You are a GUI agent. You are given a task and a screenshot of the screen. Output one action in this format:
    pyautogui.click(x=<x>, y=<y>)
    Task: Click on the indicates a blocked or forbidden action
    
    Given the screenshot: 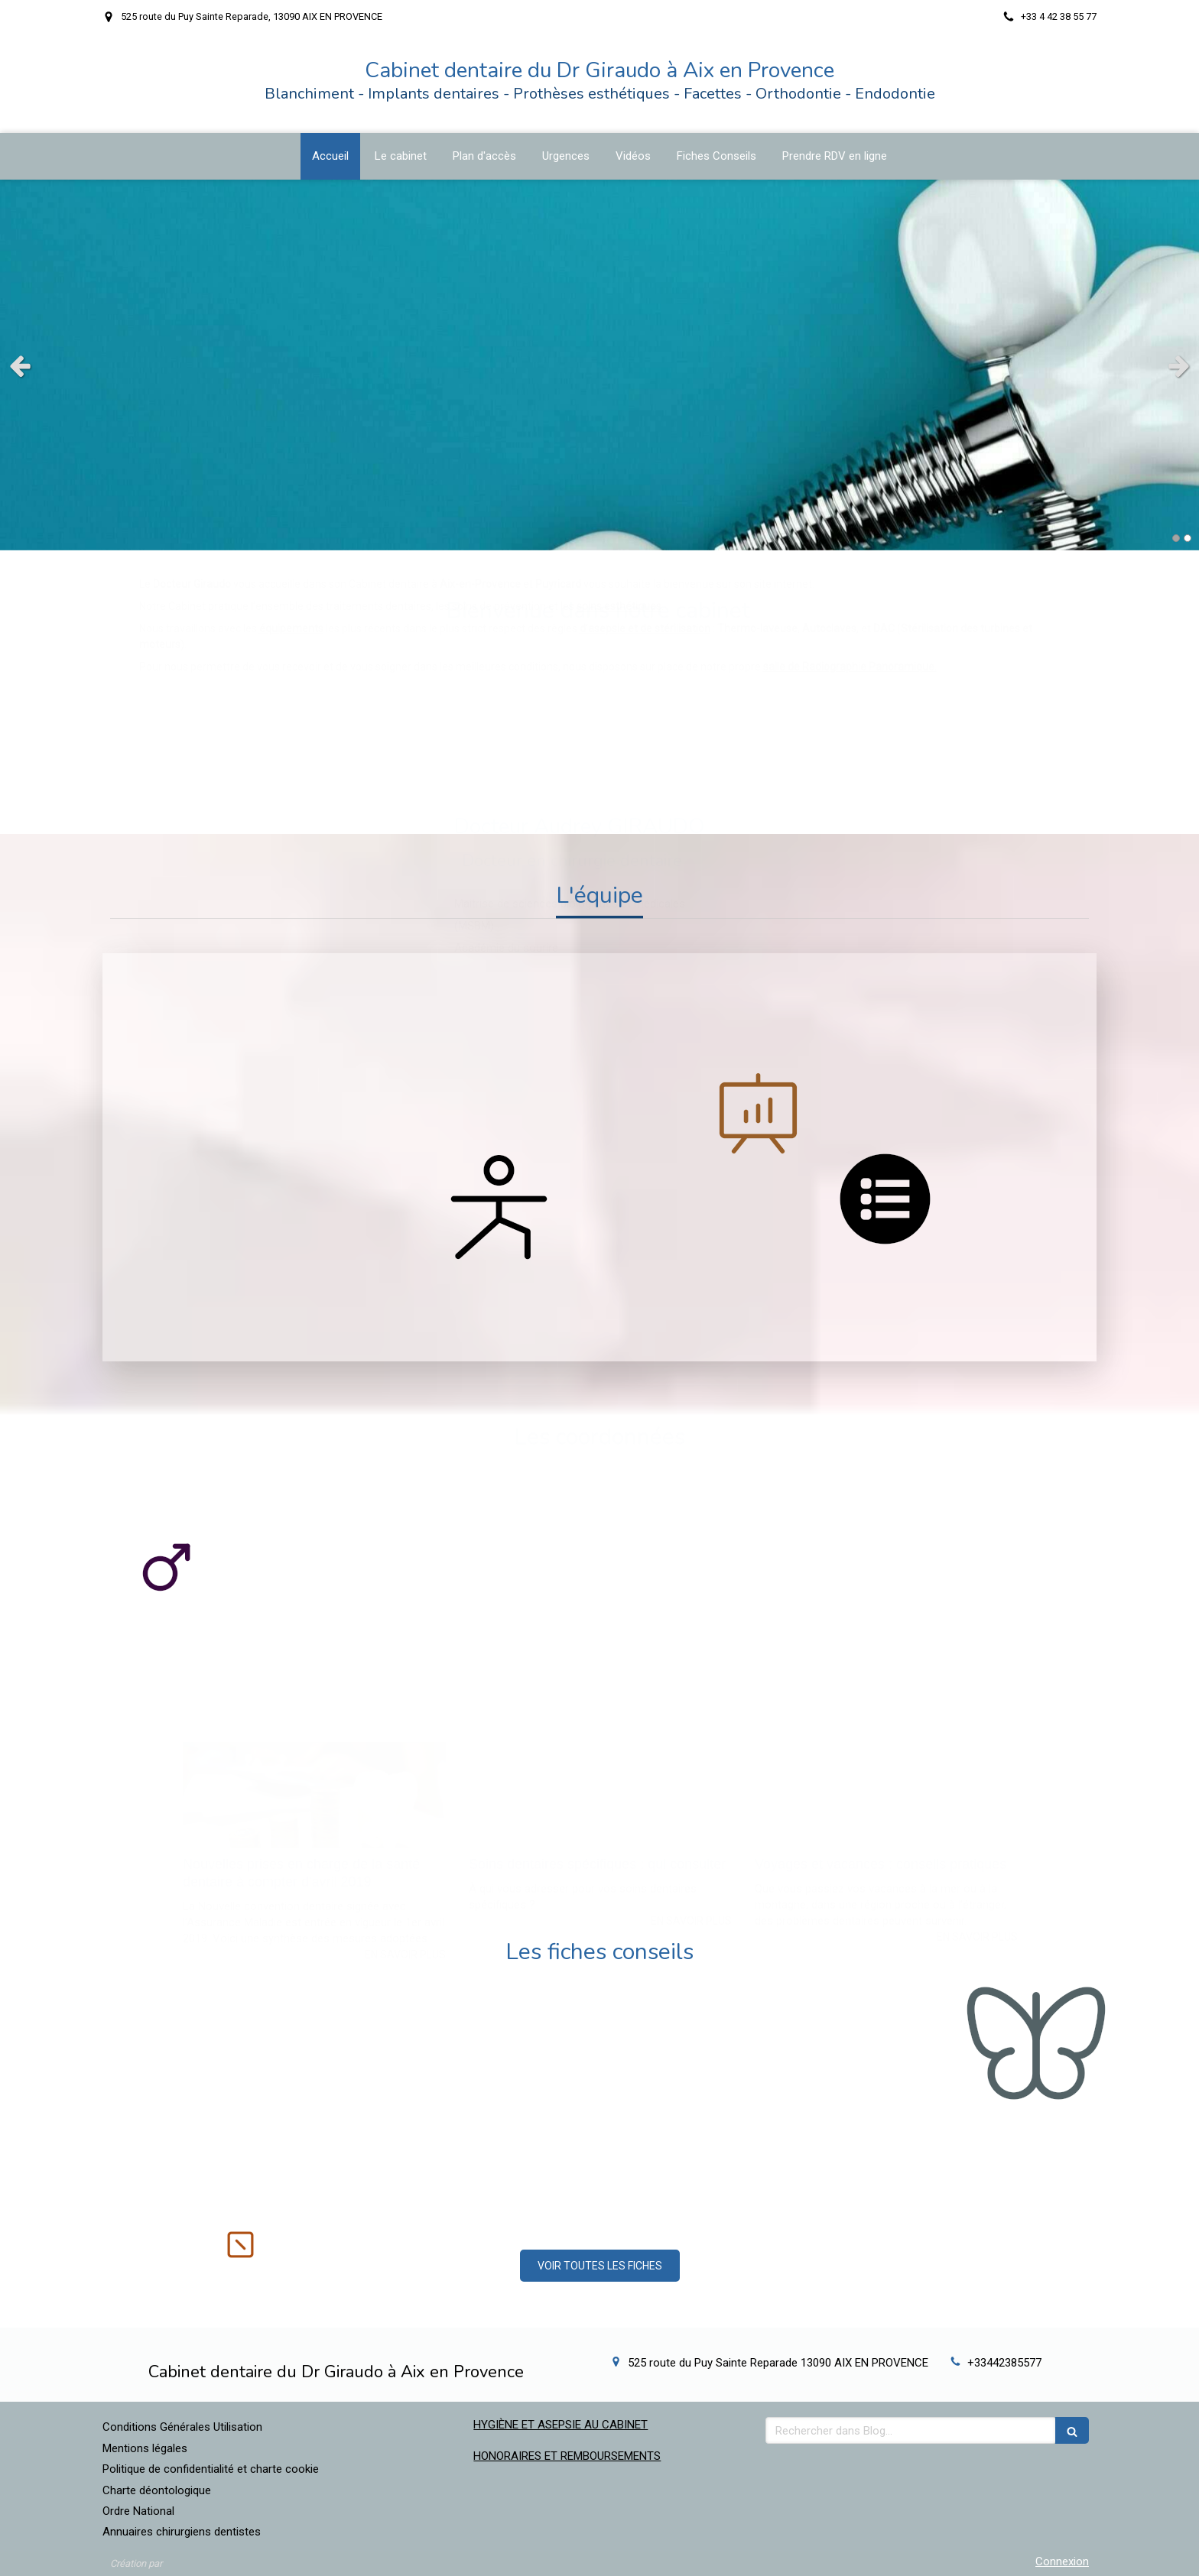 What is the action you would take?
    pyautogui.click(x=240, y=2244)
    